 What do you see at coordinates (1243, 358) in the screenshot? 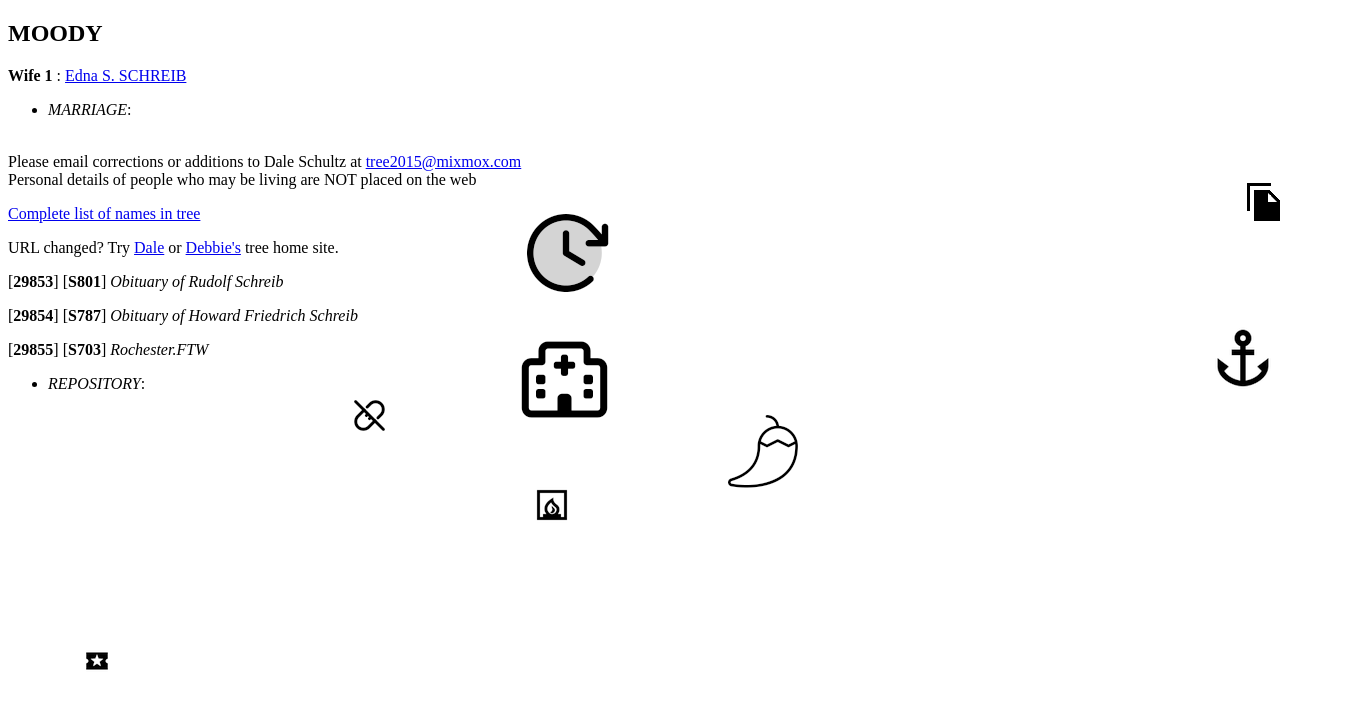
I see `anchor a position or element in place` at bounding box center [1243, 358].